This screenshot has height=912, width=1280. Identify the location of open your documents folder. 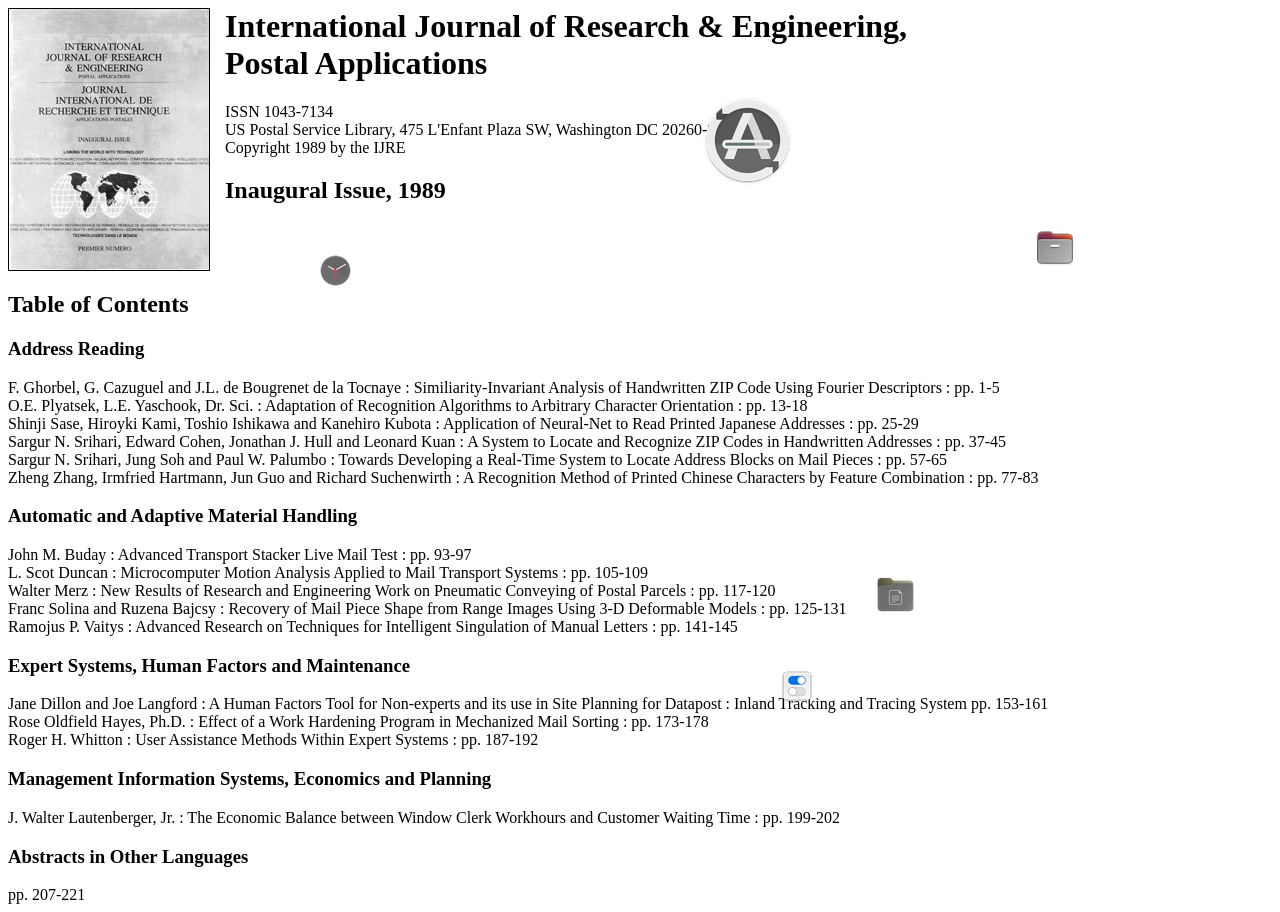
(895, 594).